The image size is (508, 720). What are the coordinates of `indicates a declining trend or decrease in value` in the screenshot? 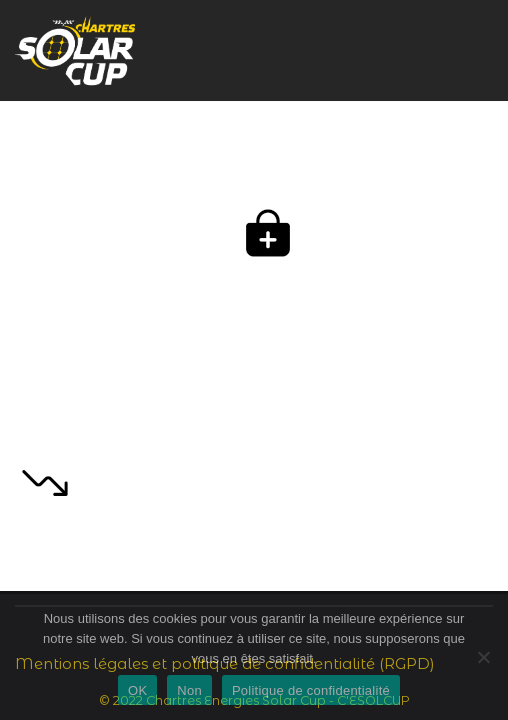 It's located at (45, 483).